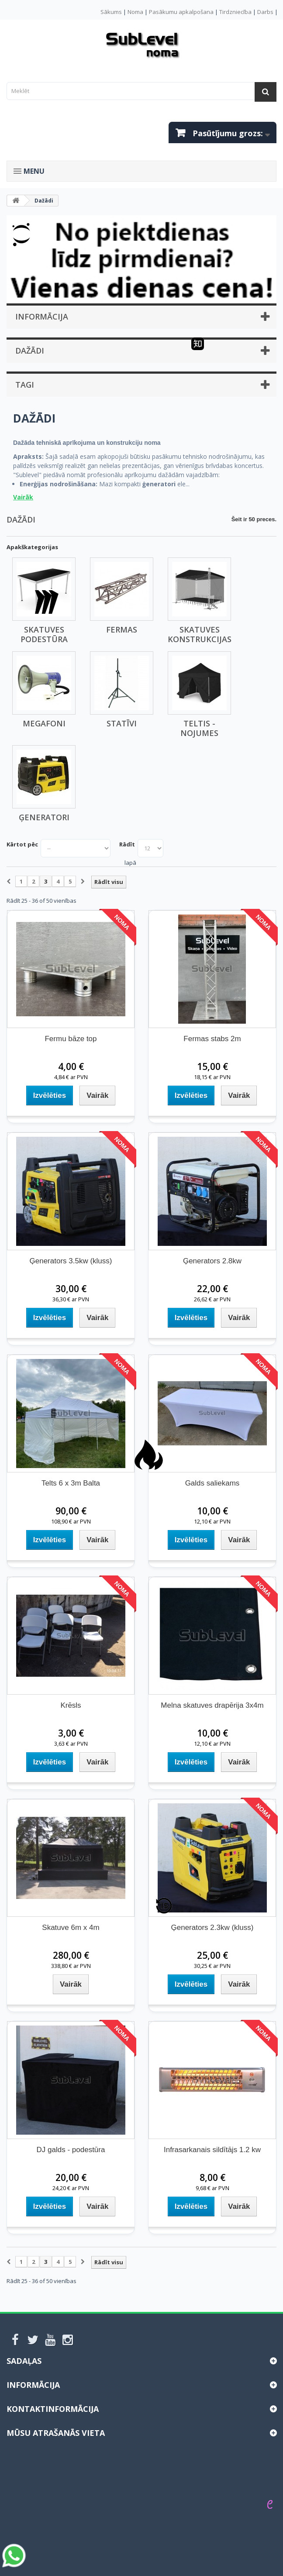 This screenshot has width=283, height=2576. Describe the element at coordinates (47, 602) in the screenshot. I see `open Miro collaborative whiteboard app` at that location.